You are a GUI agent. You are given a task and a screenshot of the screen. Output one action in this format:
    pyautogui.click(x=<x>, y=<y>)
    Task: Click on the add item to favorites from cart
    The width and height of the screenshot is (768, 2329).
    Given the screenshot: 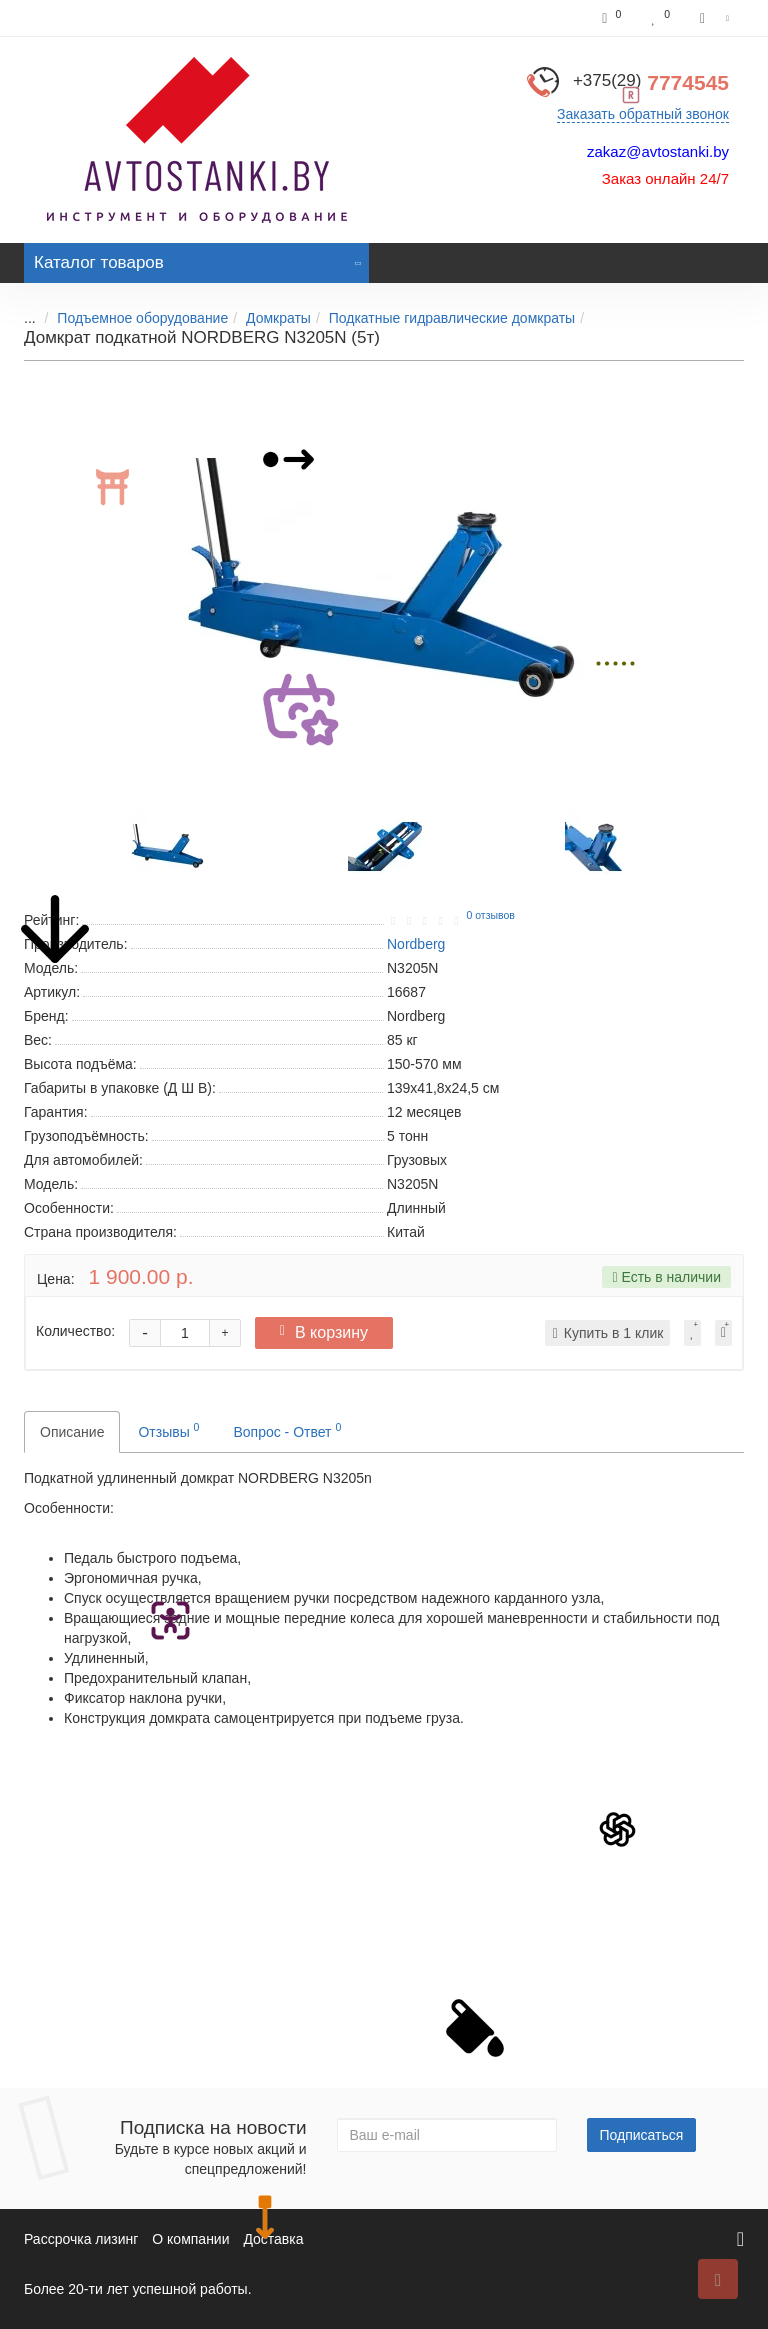 What is the action you would take?
    pyautogui.click(x=299, y=706)
    